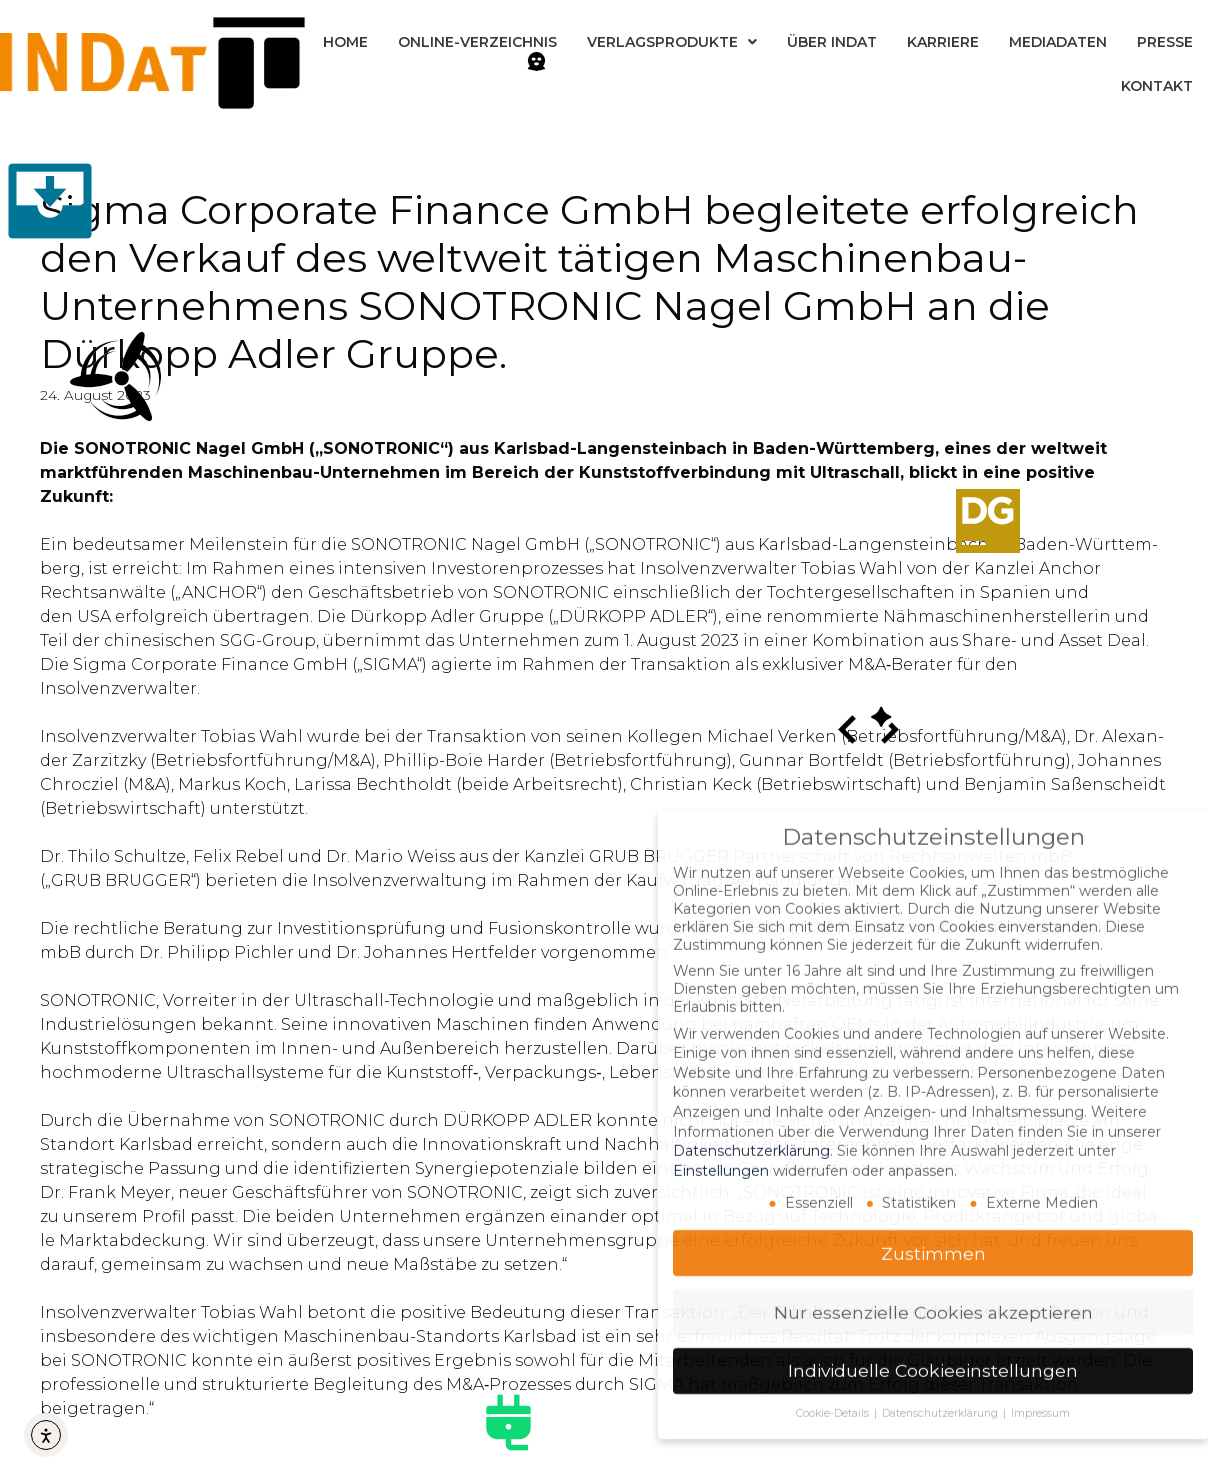 This screenshot has width=1208, height=1481. I want to click on import files or data into the application, so click(50, 201).